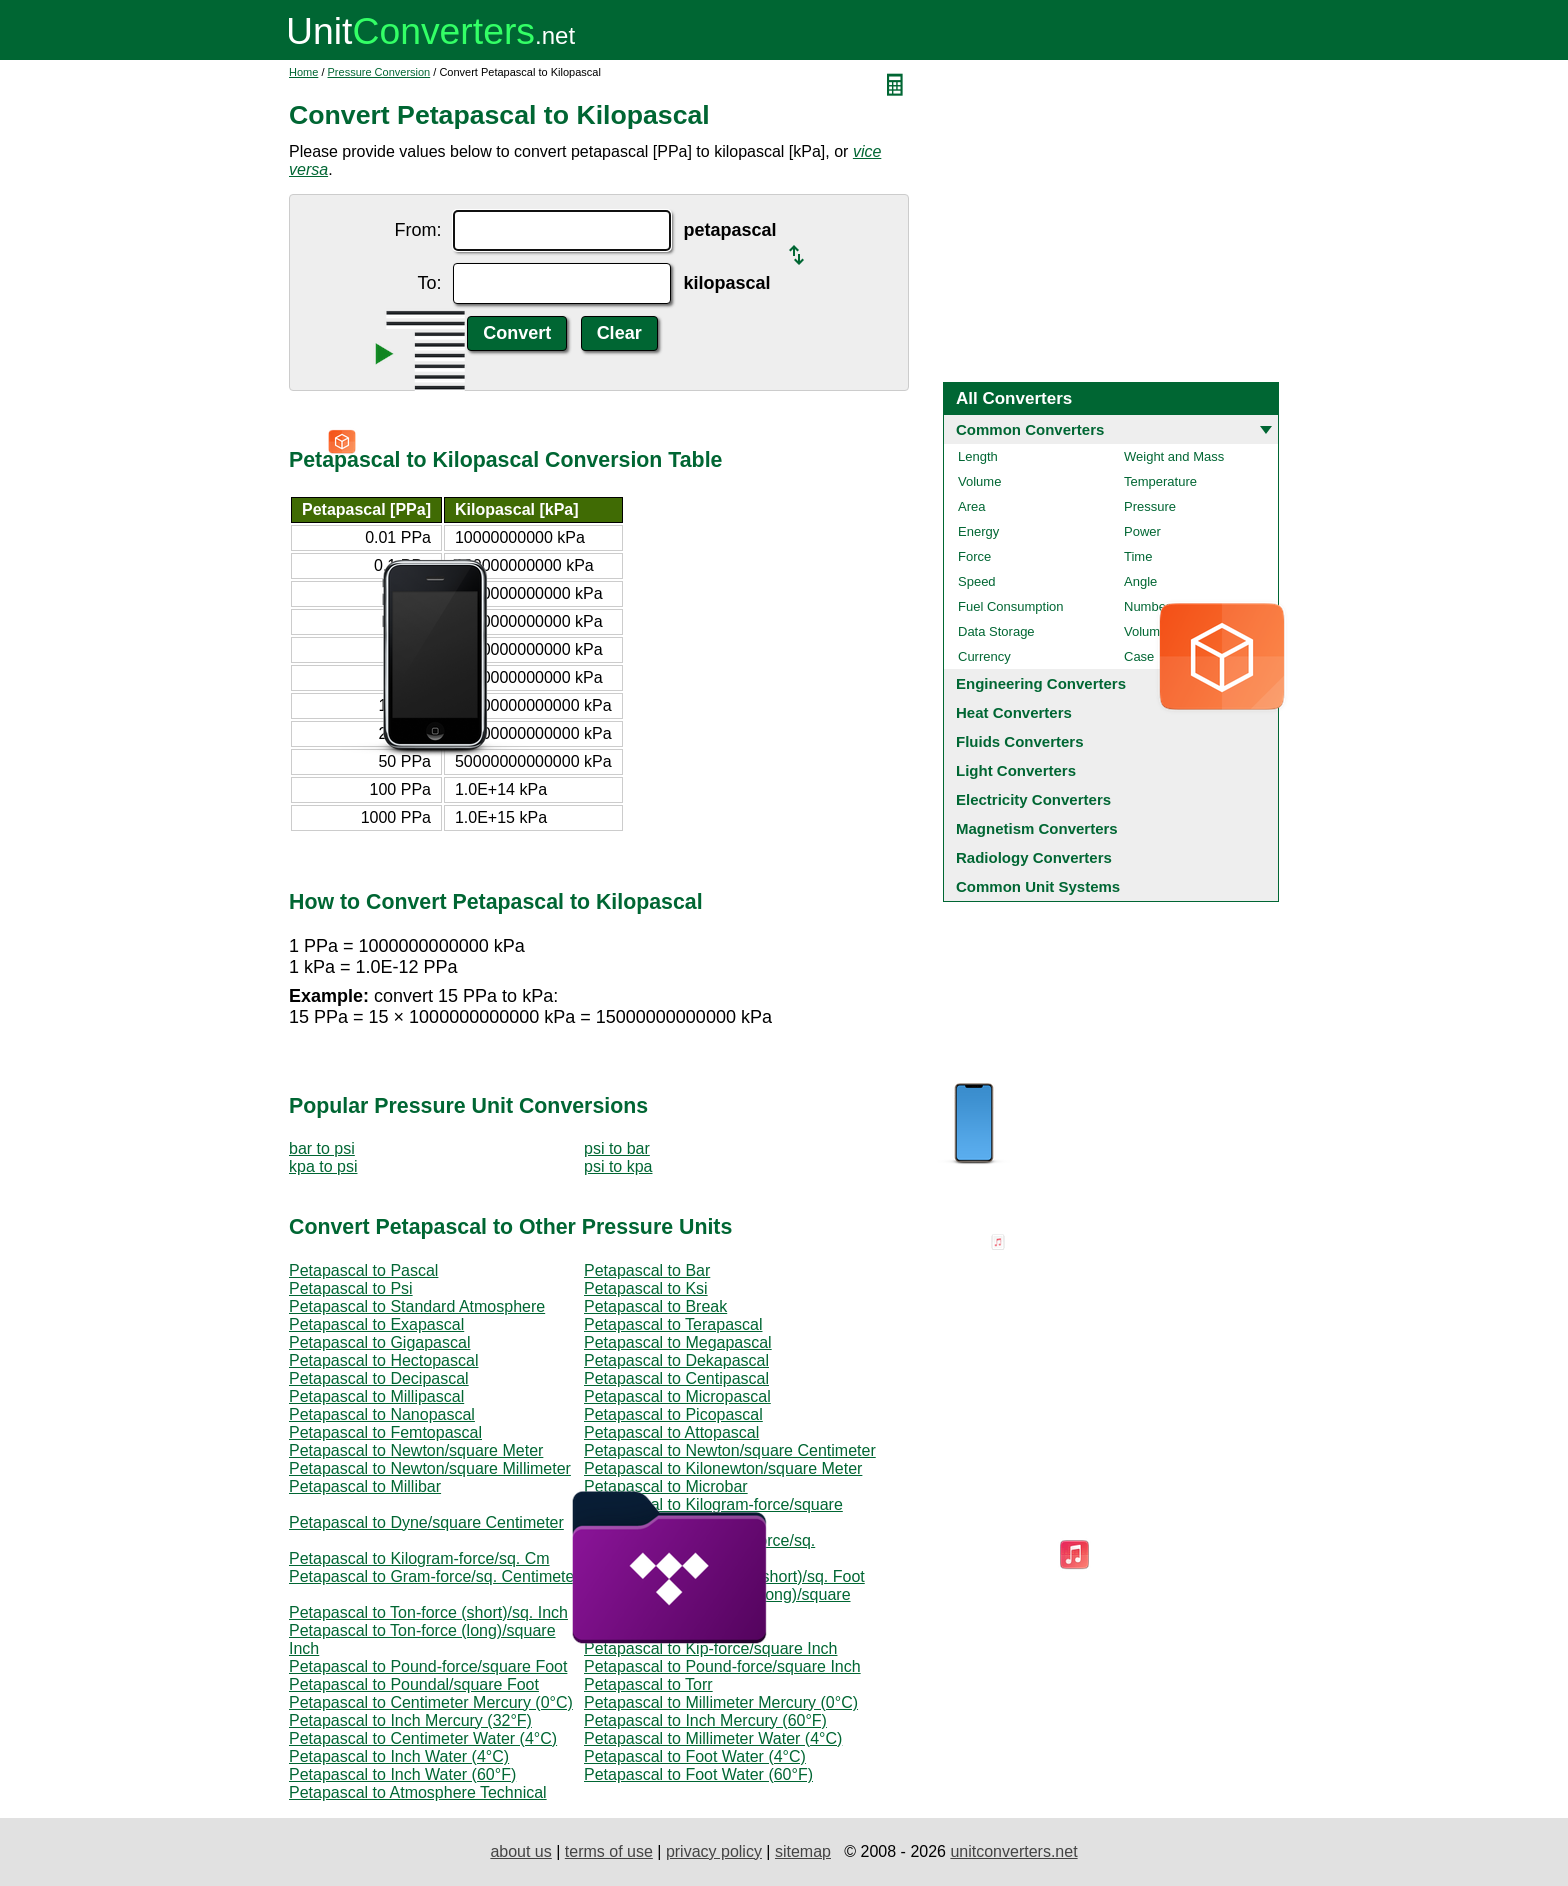  I want to click on 3D model file in STL ASCII format, so click(1222, 652).